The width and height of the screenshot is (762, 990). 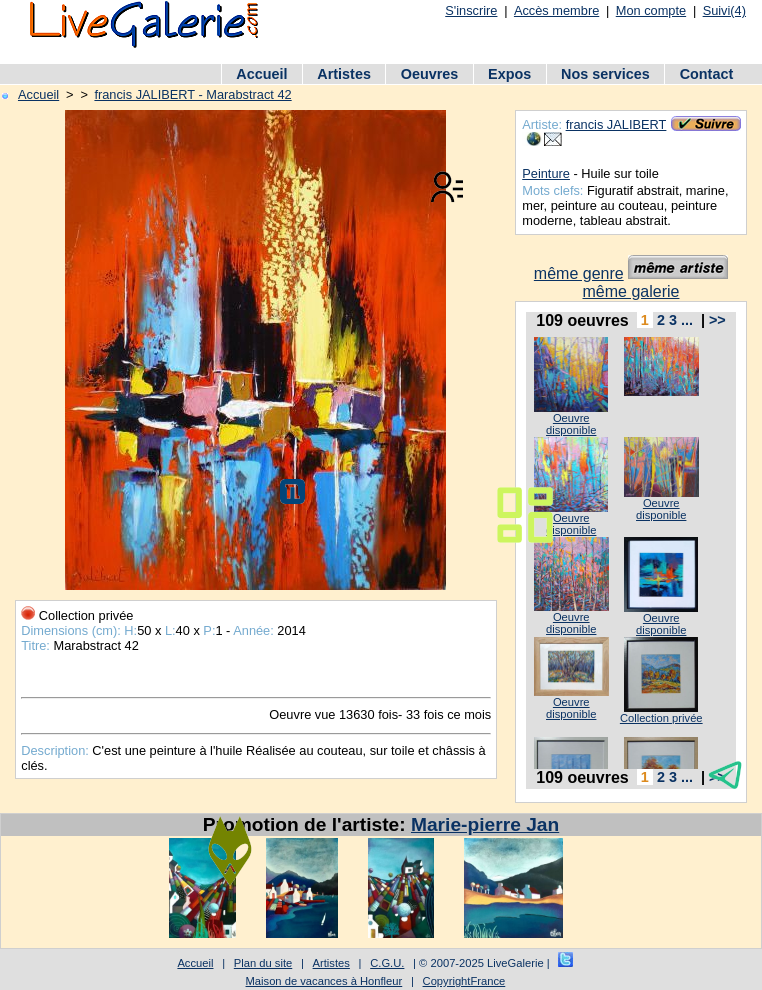 I want to click on access the dashboard, so click(x=525, y=515).